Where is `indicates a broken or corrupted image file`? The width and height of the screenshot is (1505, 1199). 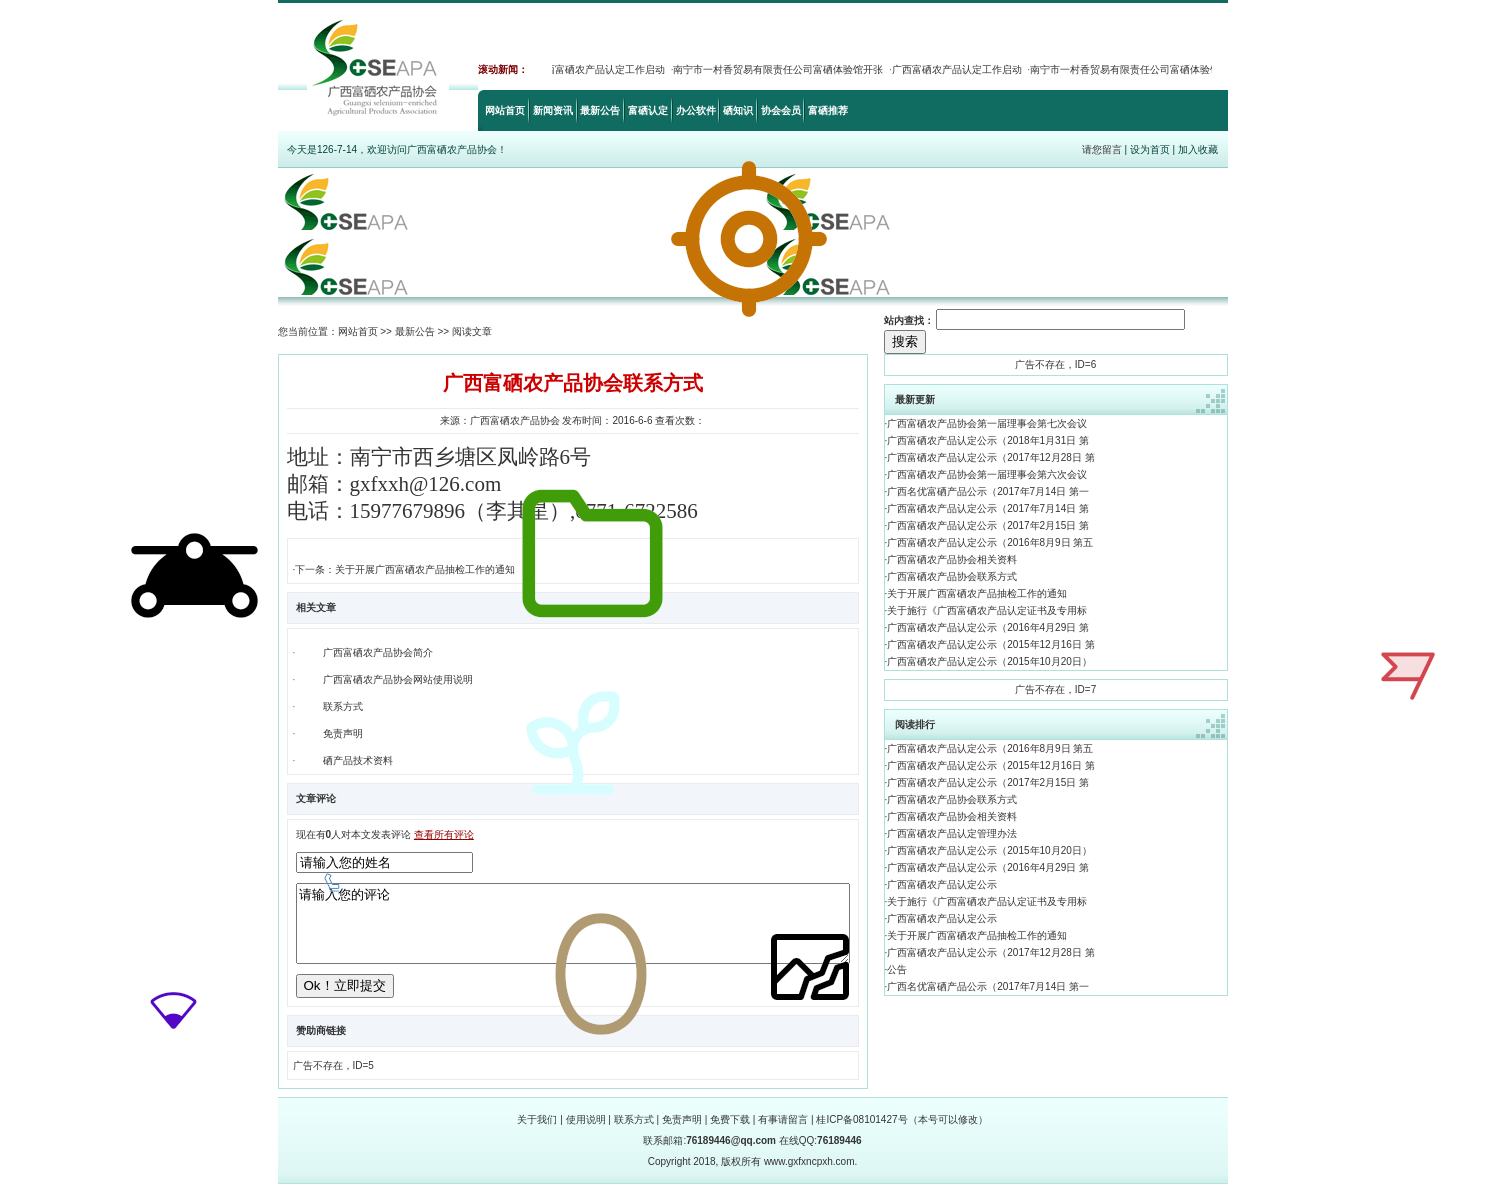 indicates a broken or corrupted image file is located at coordinates (810, 967).